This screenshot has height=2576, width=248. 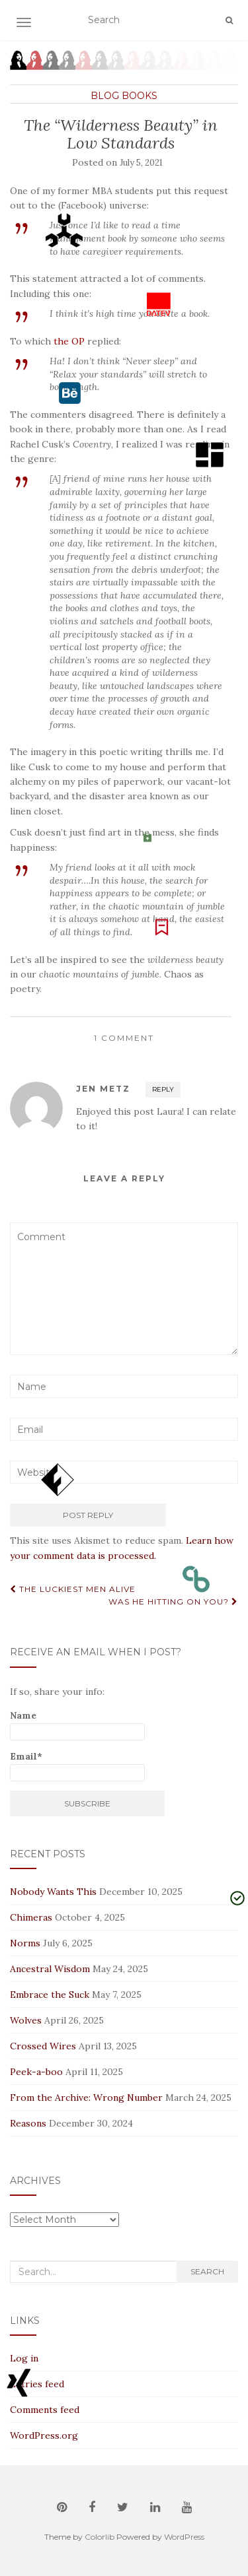 I want to click on bookmark this item, so click(x=161, y=927).